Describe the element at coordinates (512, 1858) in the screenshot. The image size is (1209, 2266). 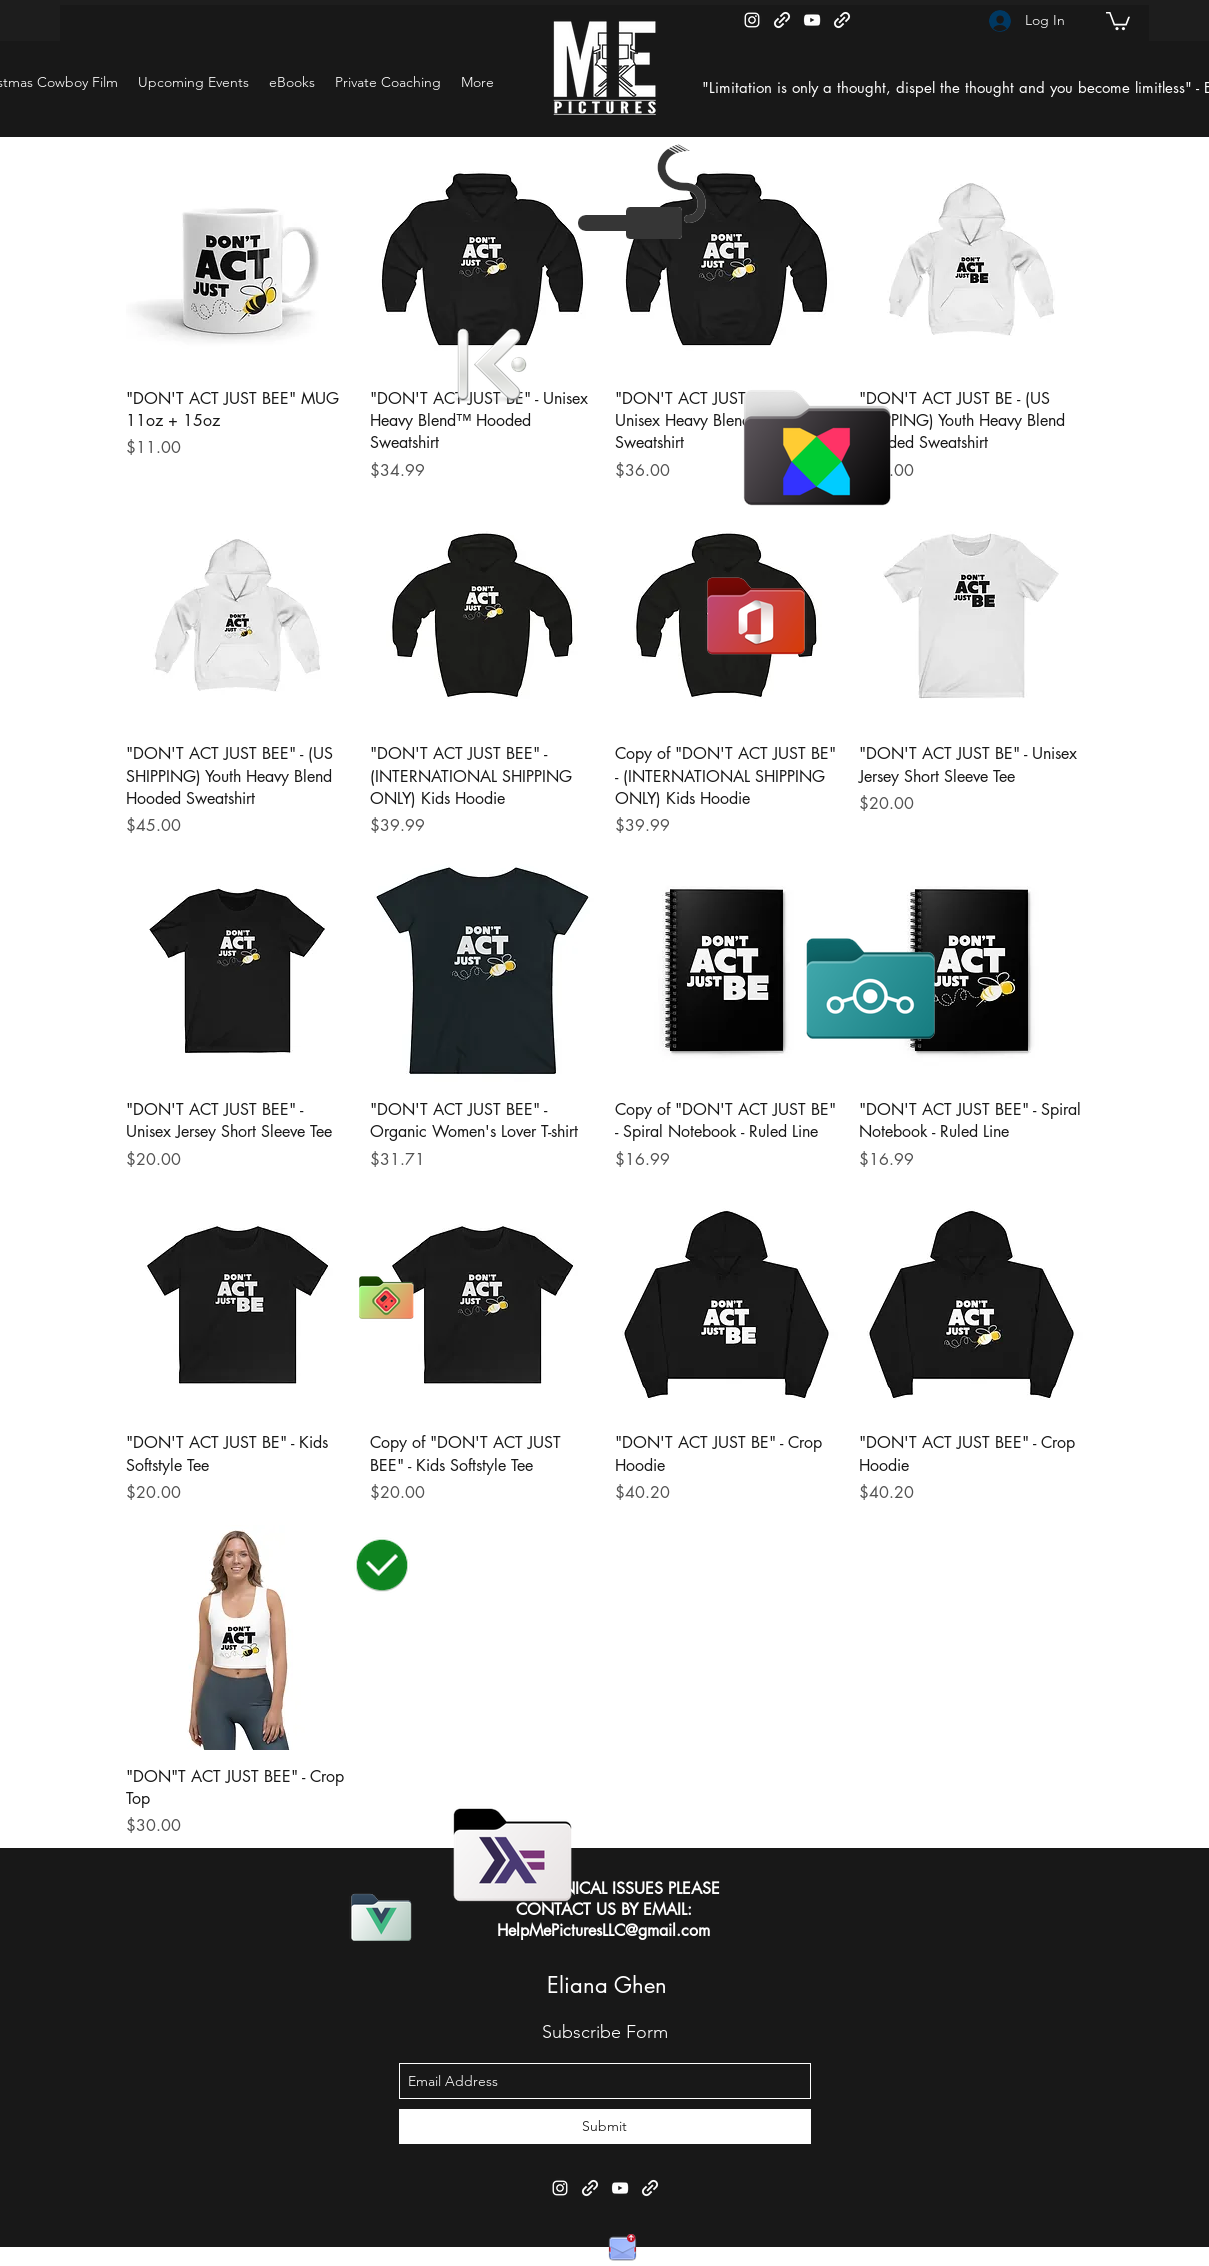
I see `open folder containing haskell project files` at that location.